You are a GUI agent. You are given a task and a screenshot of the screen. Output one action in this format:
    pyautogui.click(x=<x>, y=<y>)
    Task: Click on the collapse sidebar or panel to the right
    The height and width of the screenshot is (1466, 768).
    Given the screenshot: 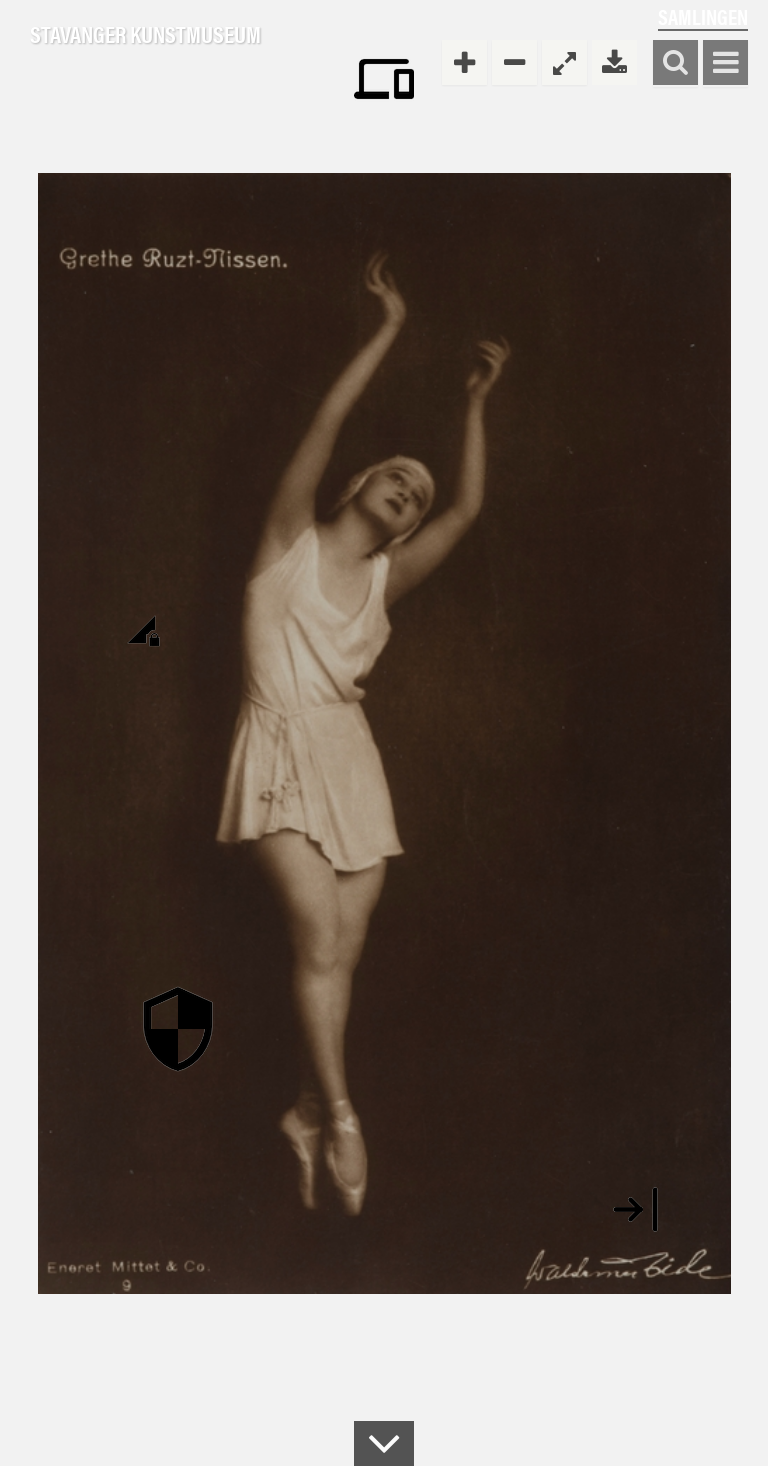 What is the action you would take?
    pyautogui.click(x=635, y=1209)
    